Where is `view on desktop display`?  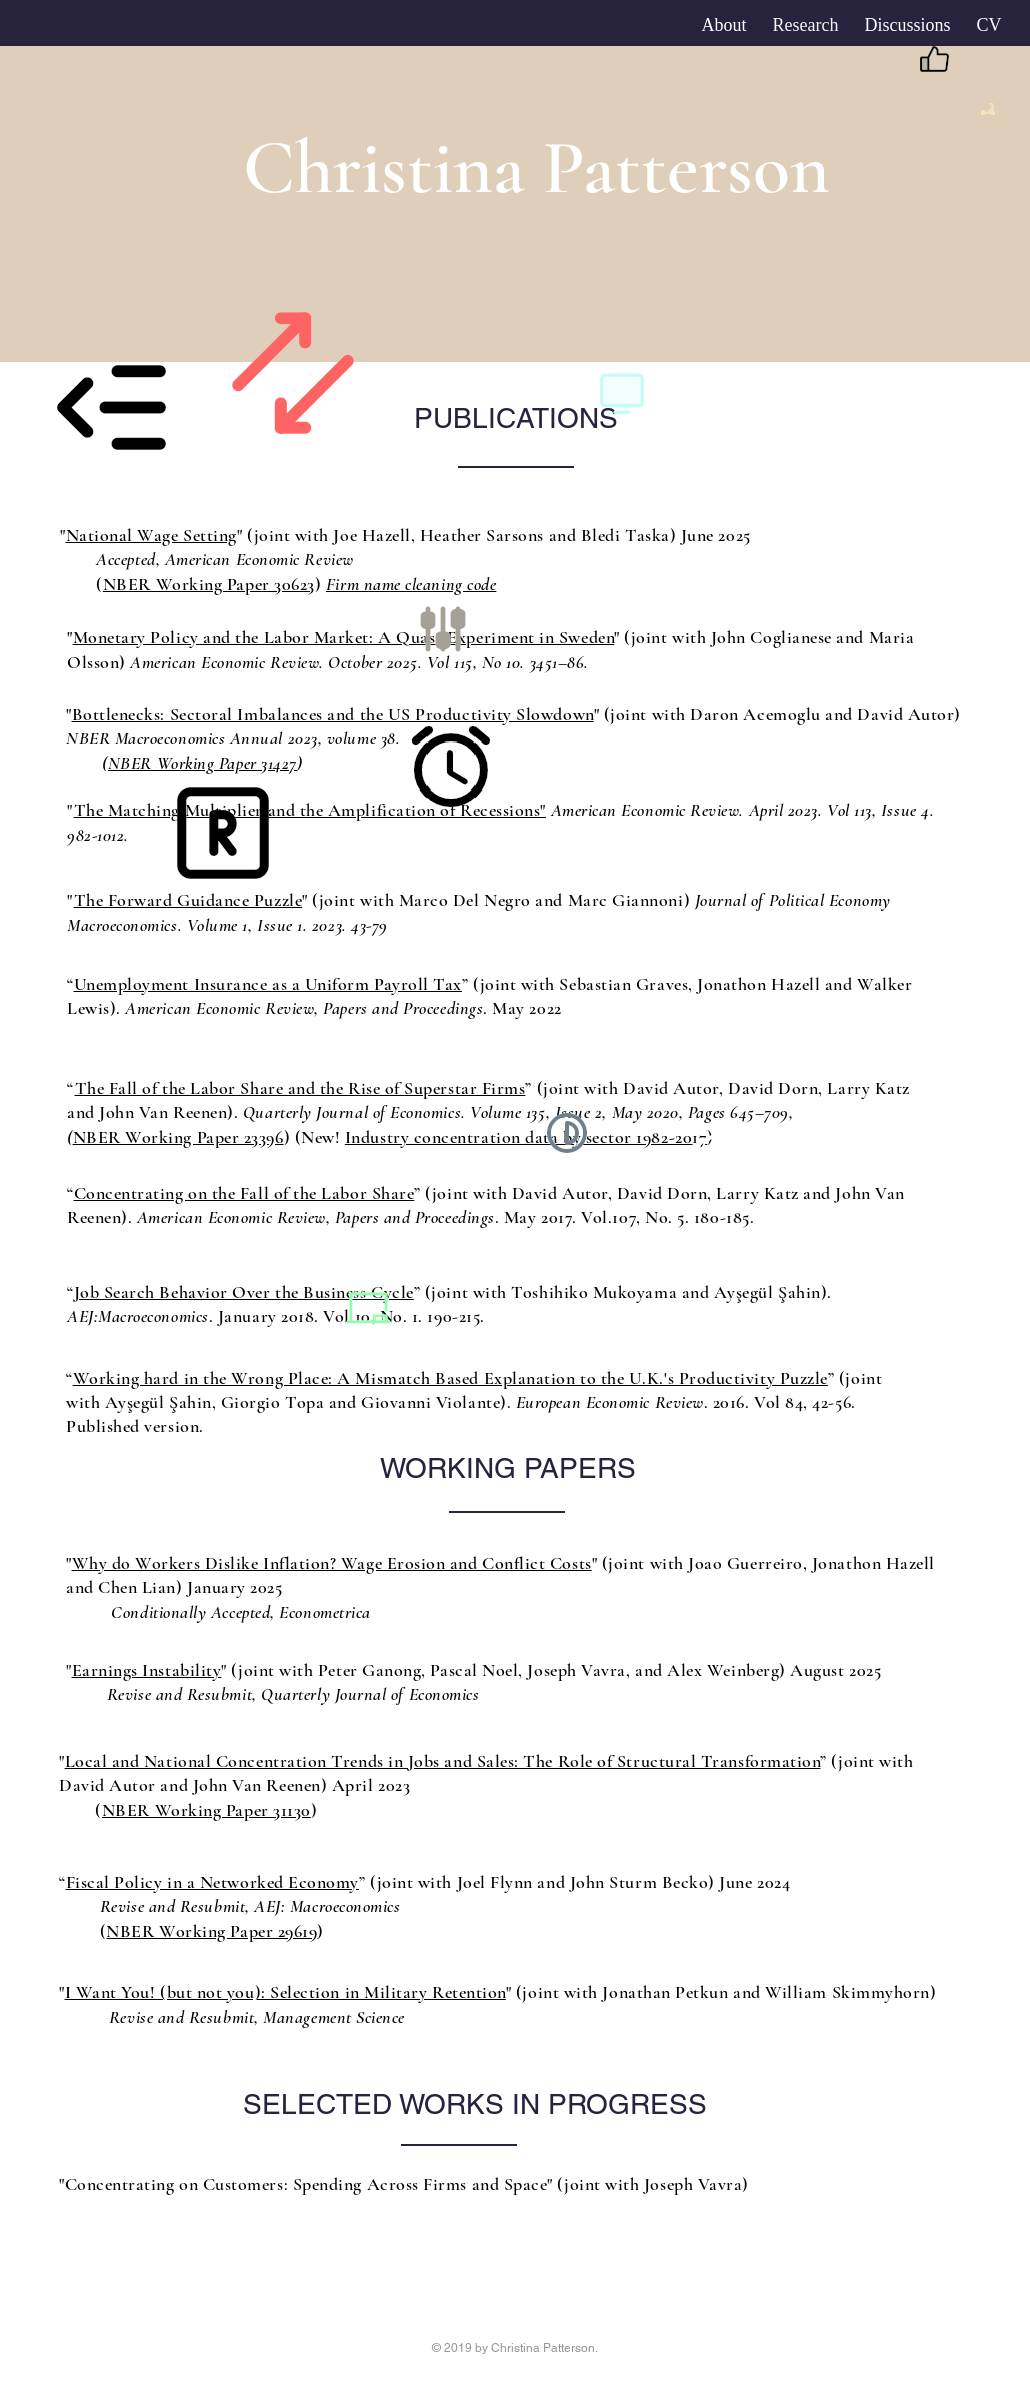
view on desktop display is located at coordinates (622, 392).